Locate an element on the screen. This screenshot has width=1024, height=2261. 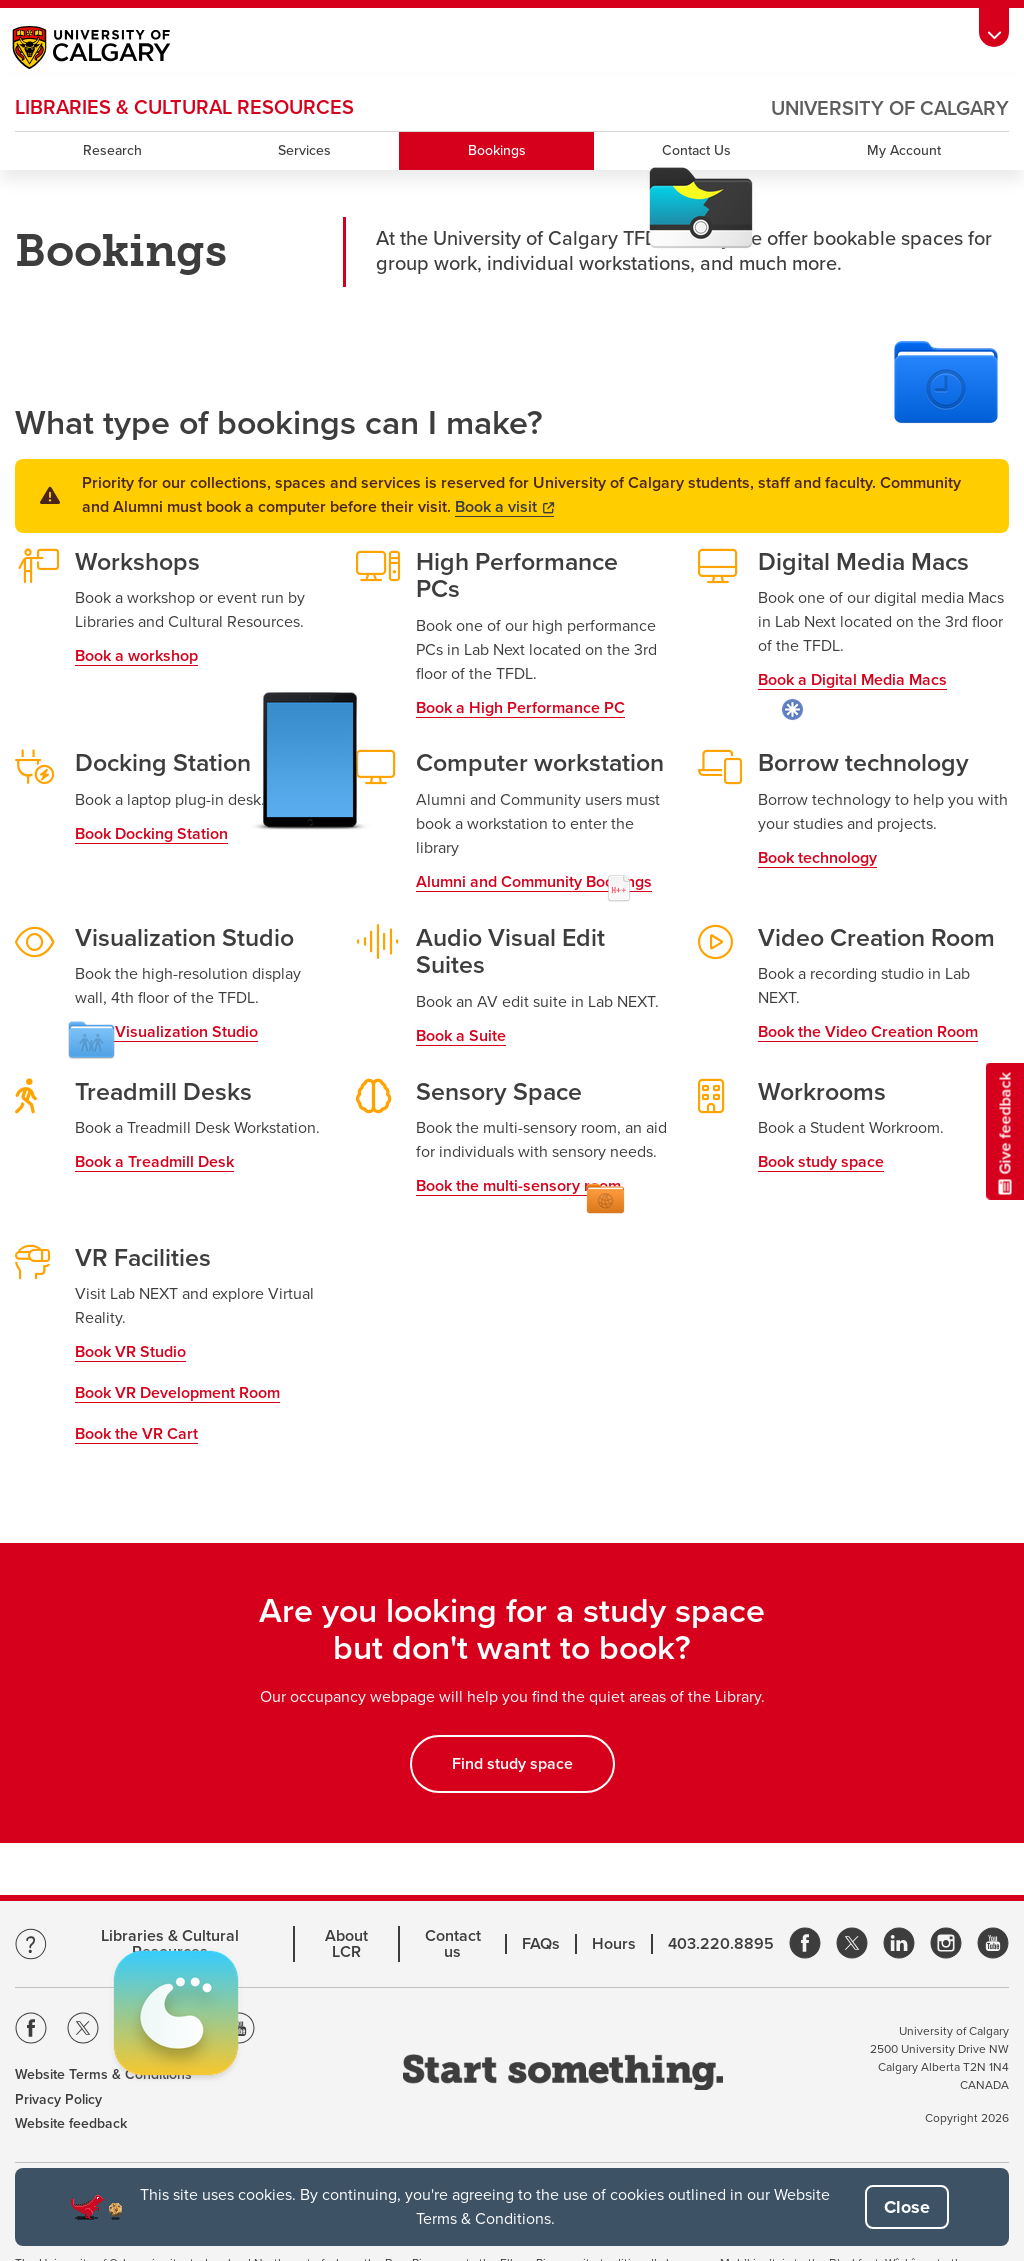
generic badge or emblem indicator is located at coordinates (792, 709).